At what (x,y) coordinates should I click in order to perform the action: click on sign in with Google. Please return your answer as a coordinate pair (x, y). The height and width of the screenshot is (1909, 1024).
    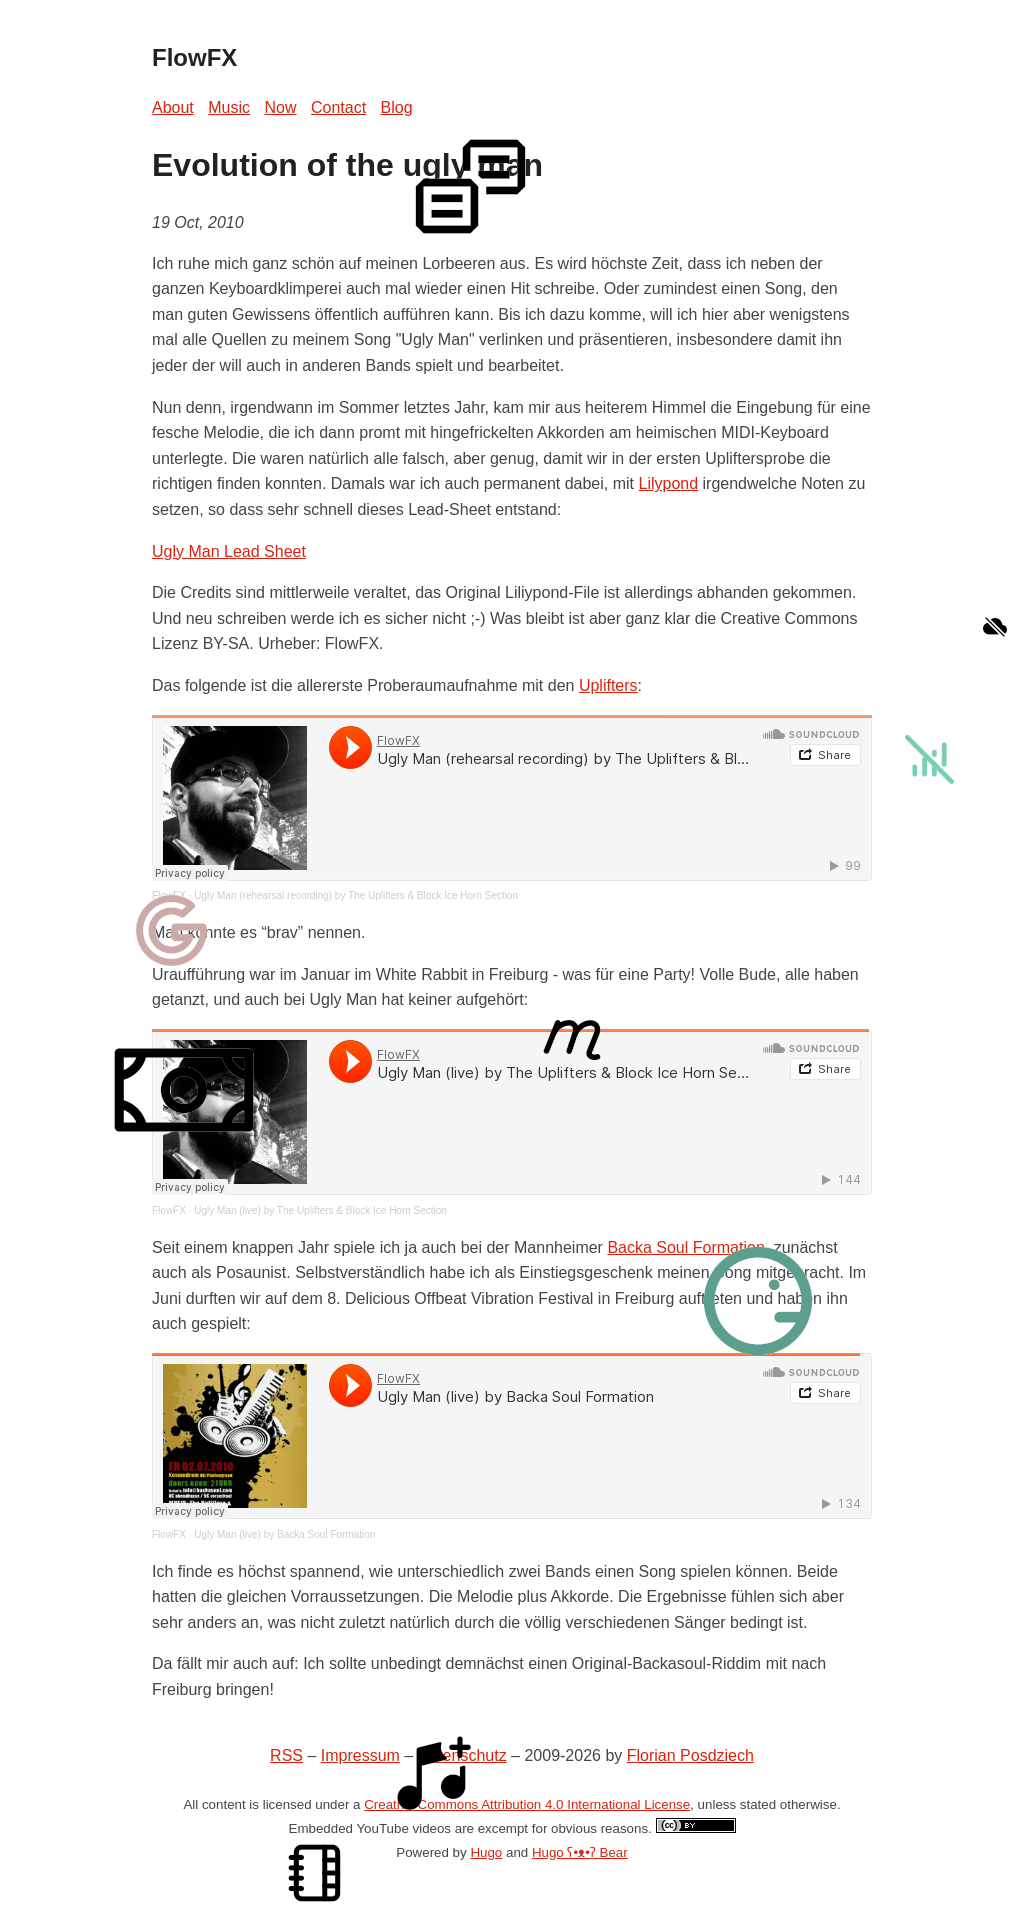
    Looking at the image, I should click on (171, 930).